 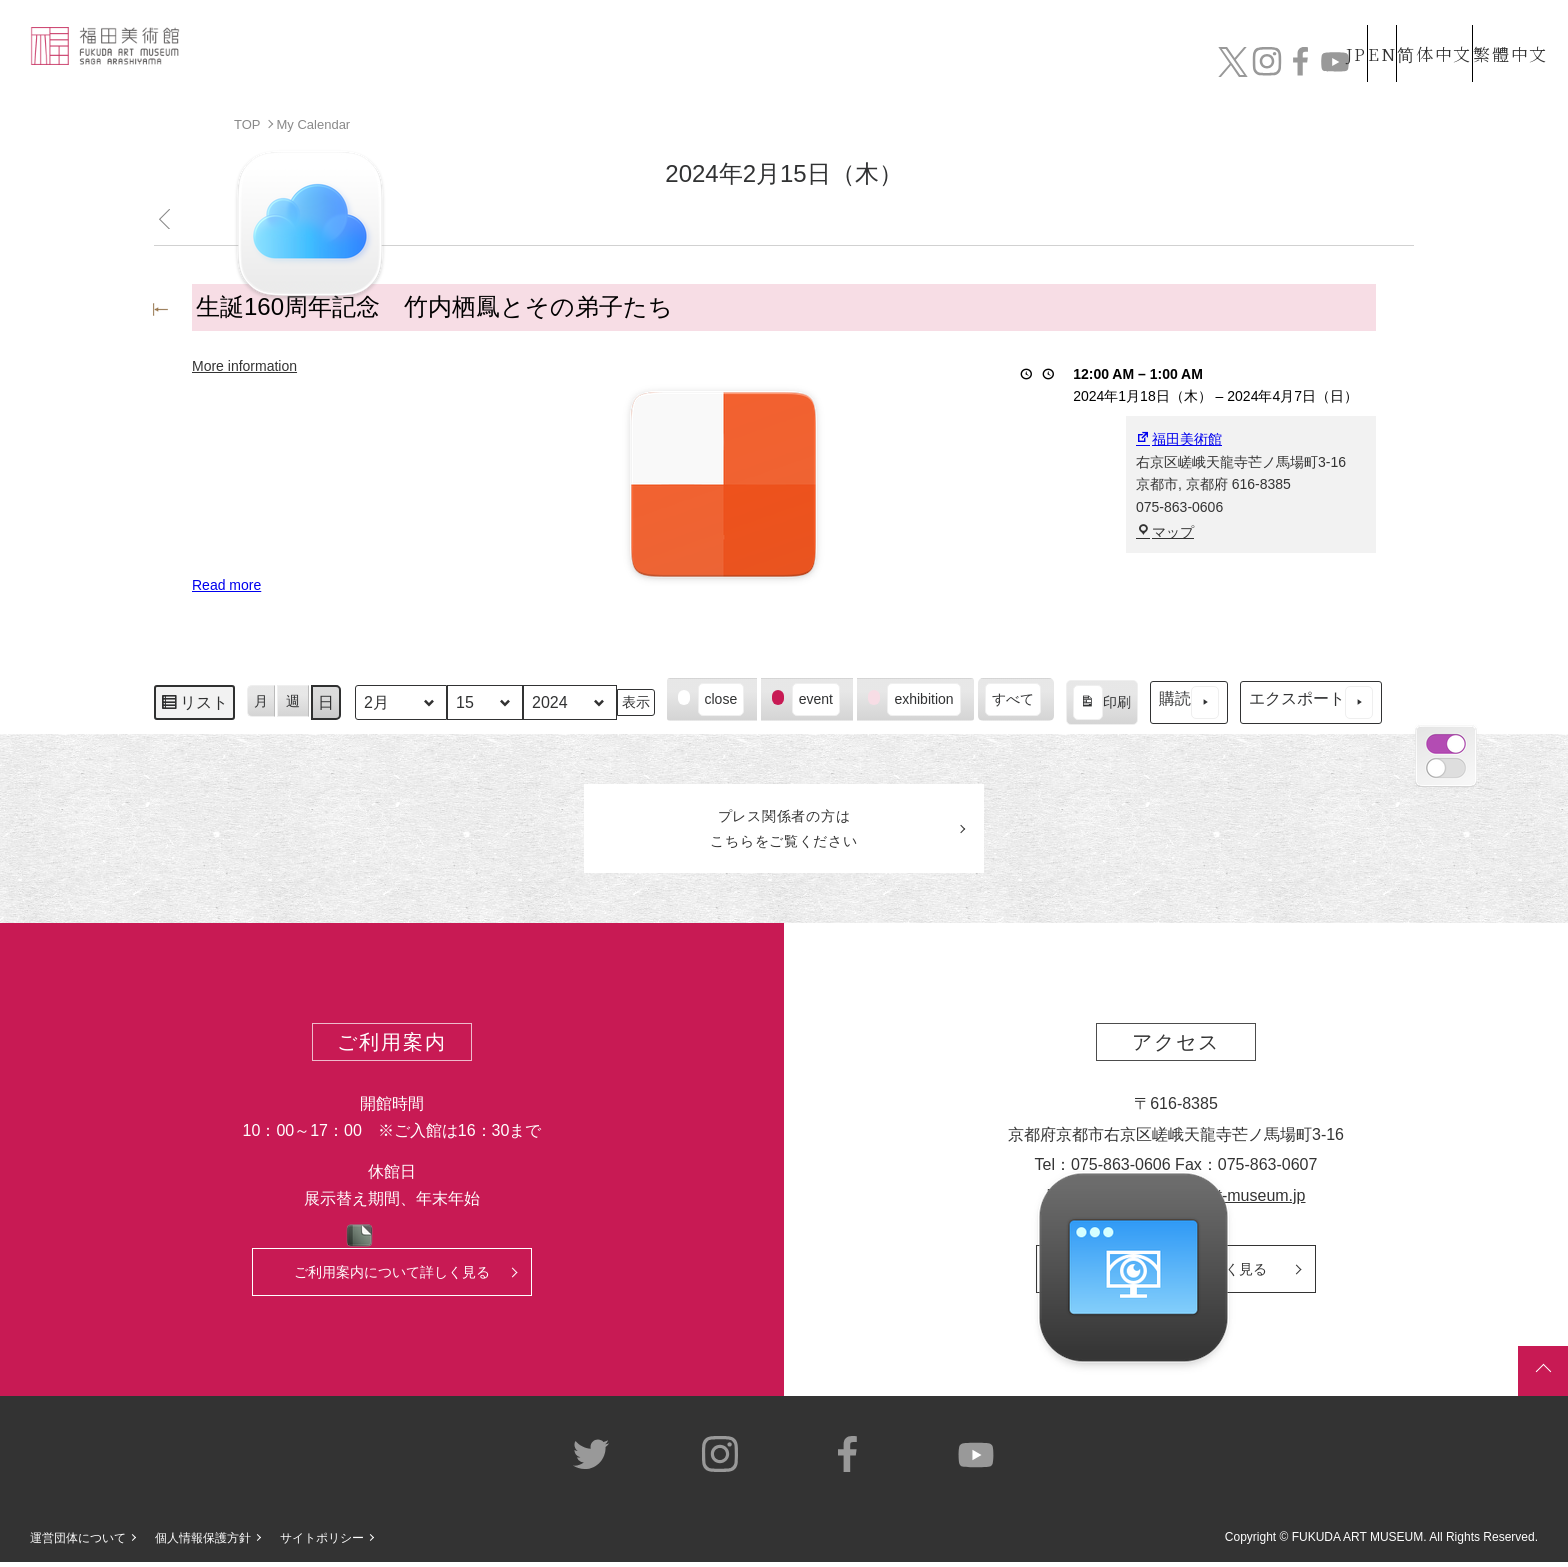 I want to click on open remote desktop or screen sharing preferences, so click(x=1133, y=1267).